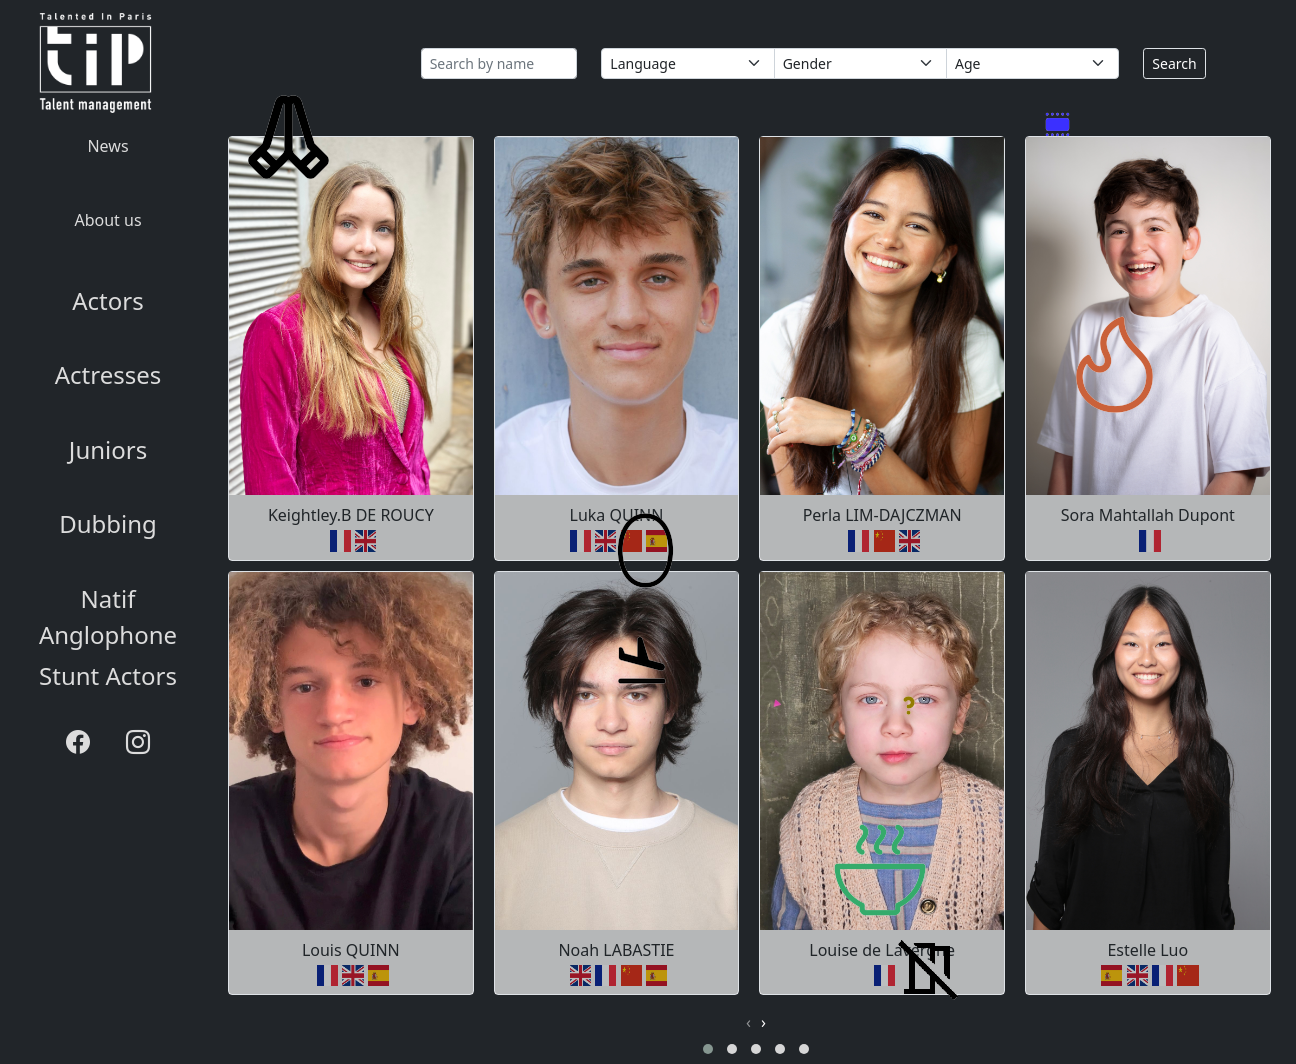 This screenshot has width=1296, height=1064. What do you see at coordinates (929, 968) in the screenshot?
I see `meeting room unavailable` at bounding box center [929, 968].